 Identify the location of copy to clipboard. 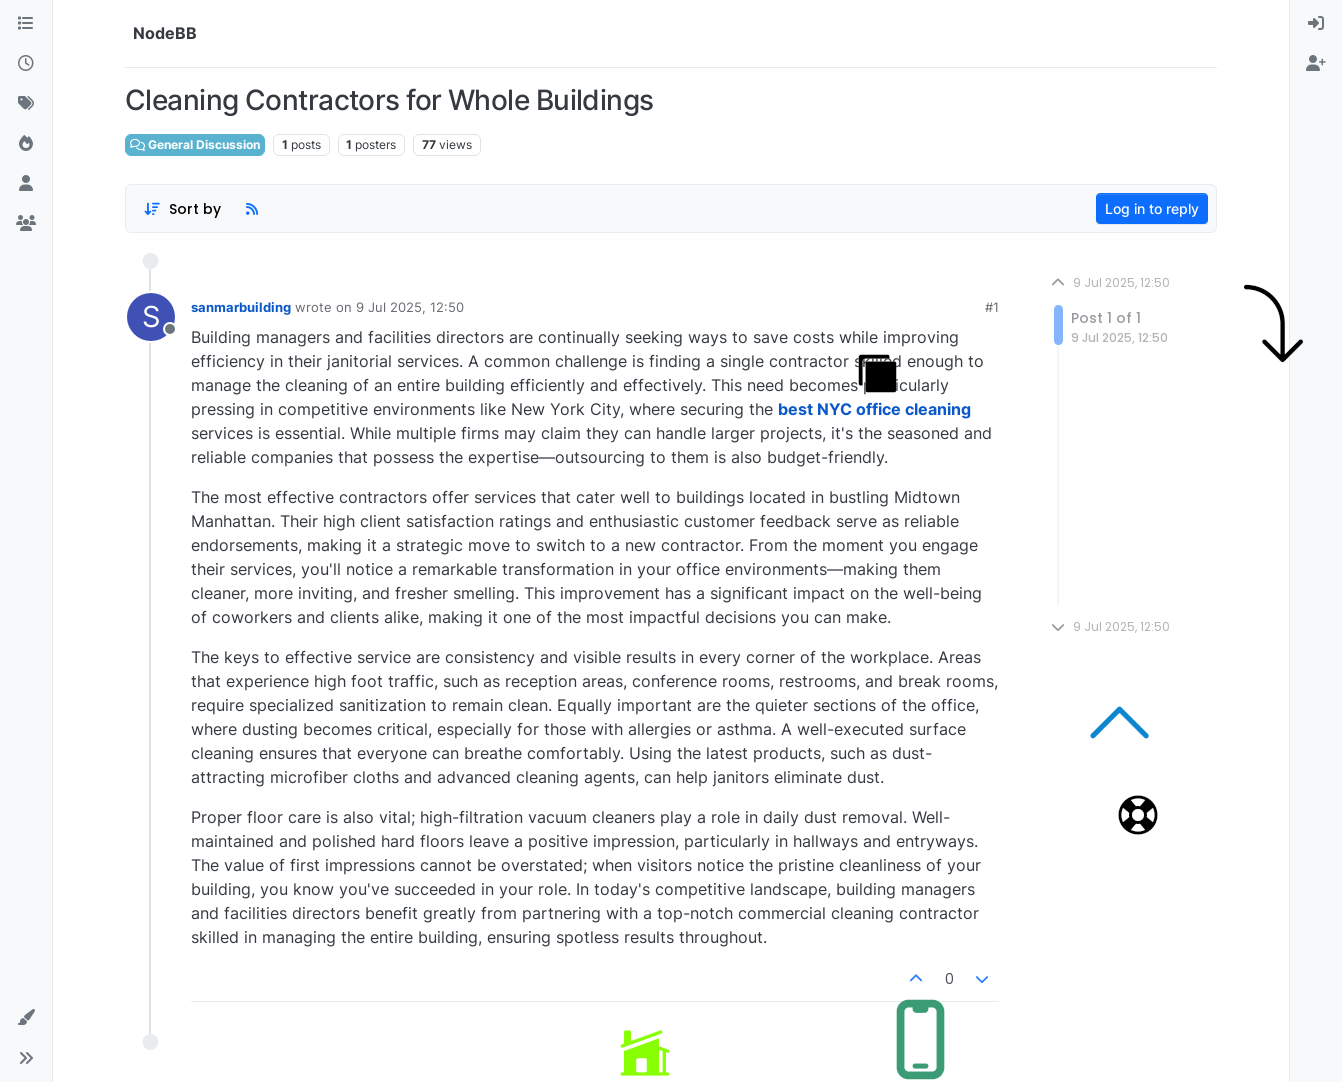
(877, 373).